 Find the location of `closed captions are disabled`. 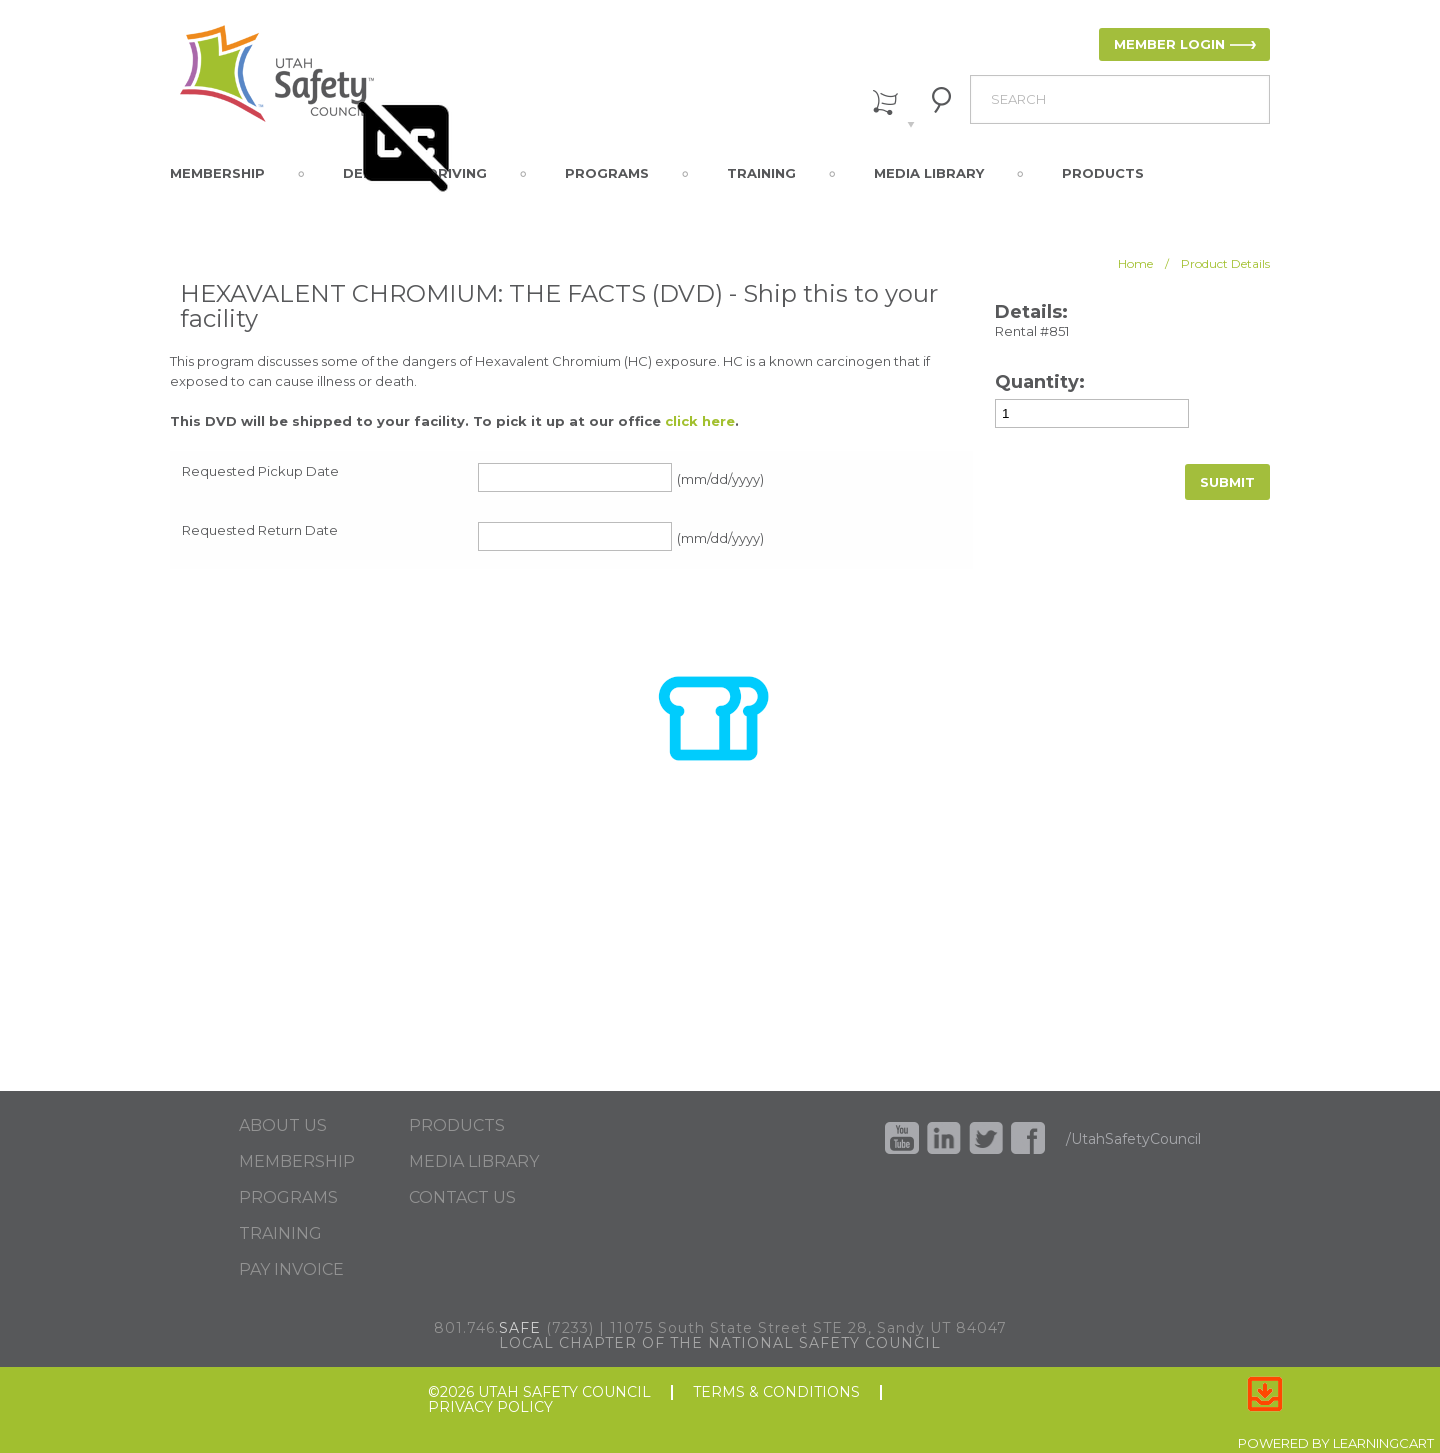

closed captions are disabled is located at coordinates (406, 143).